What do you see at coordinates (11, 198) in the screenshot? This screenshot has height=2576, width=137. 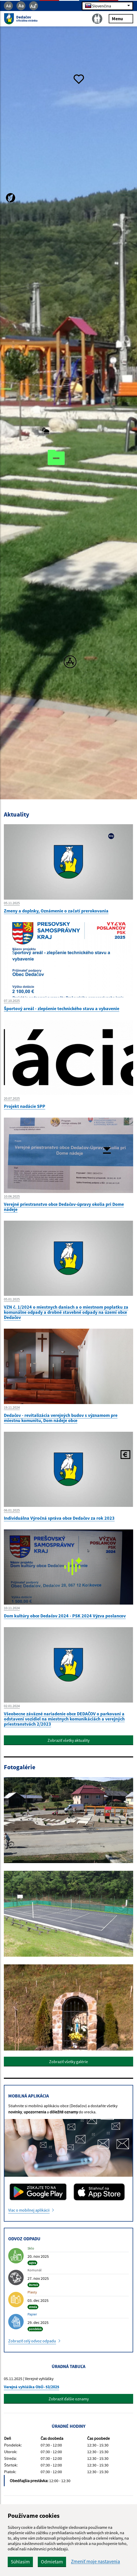 I see `rye package manager logo` at bounding box center [11, 198].